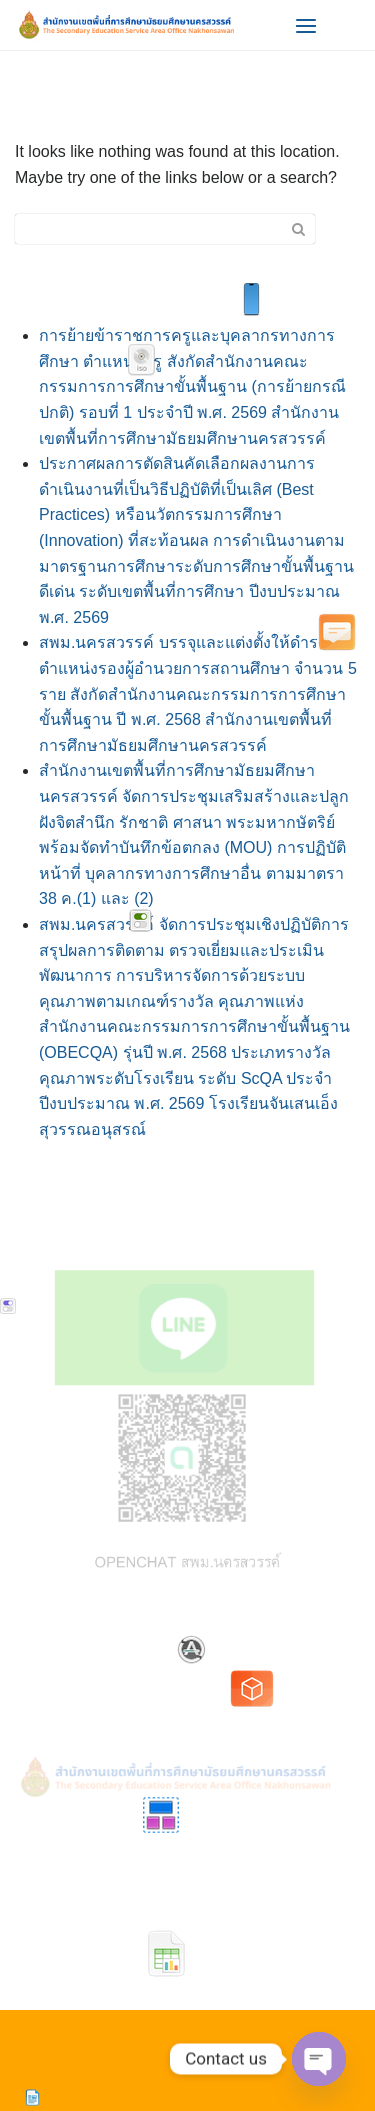  What do you see at coordinates (191, 1649) in the screenshot?
I see `open the software update manager` at bounding box center [191, 1649].